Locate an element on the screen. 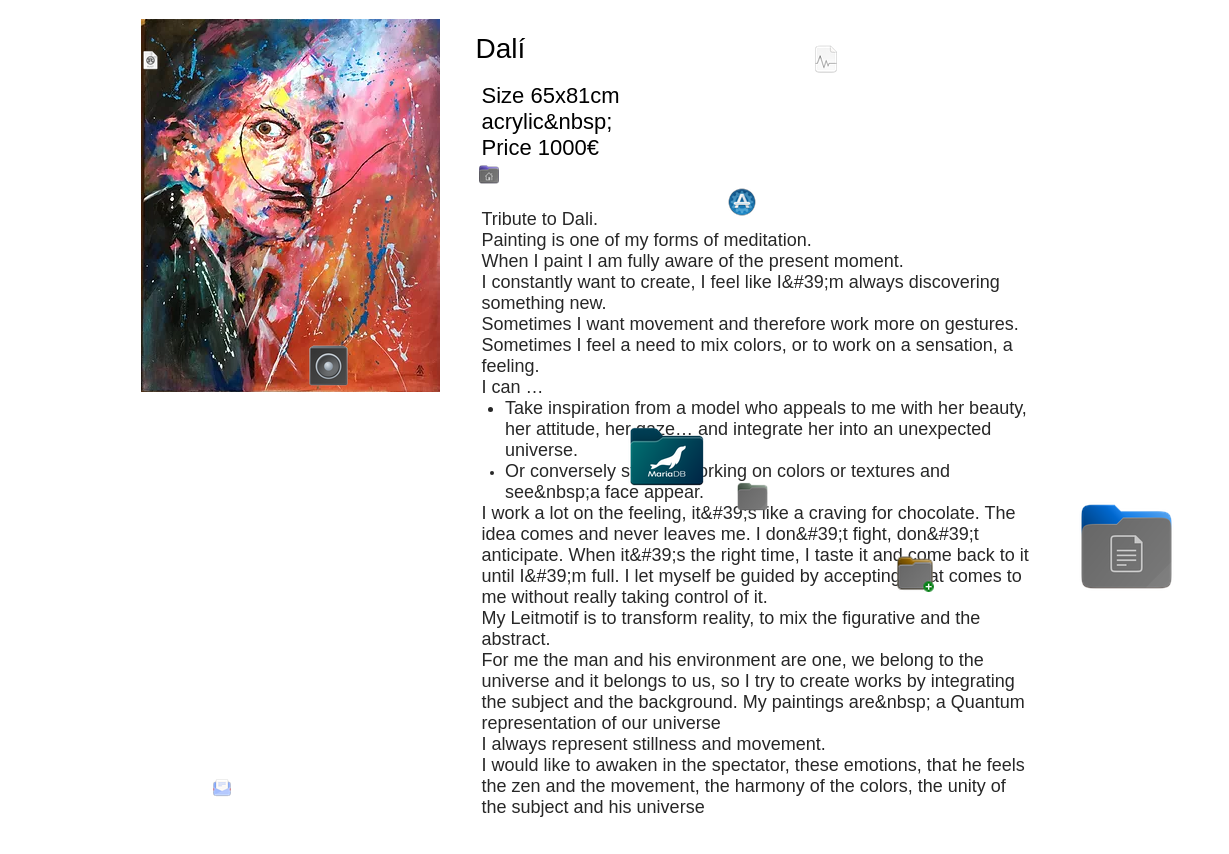 The width and height of the screenshot is (1229, 854). a rust programming language source file is located at coordinates (150, 60).